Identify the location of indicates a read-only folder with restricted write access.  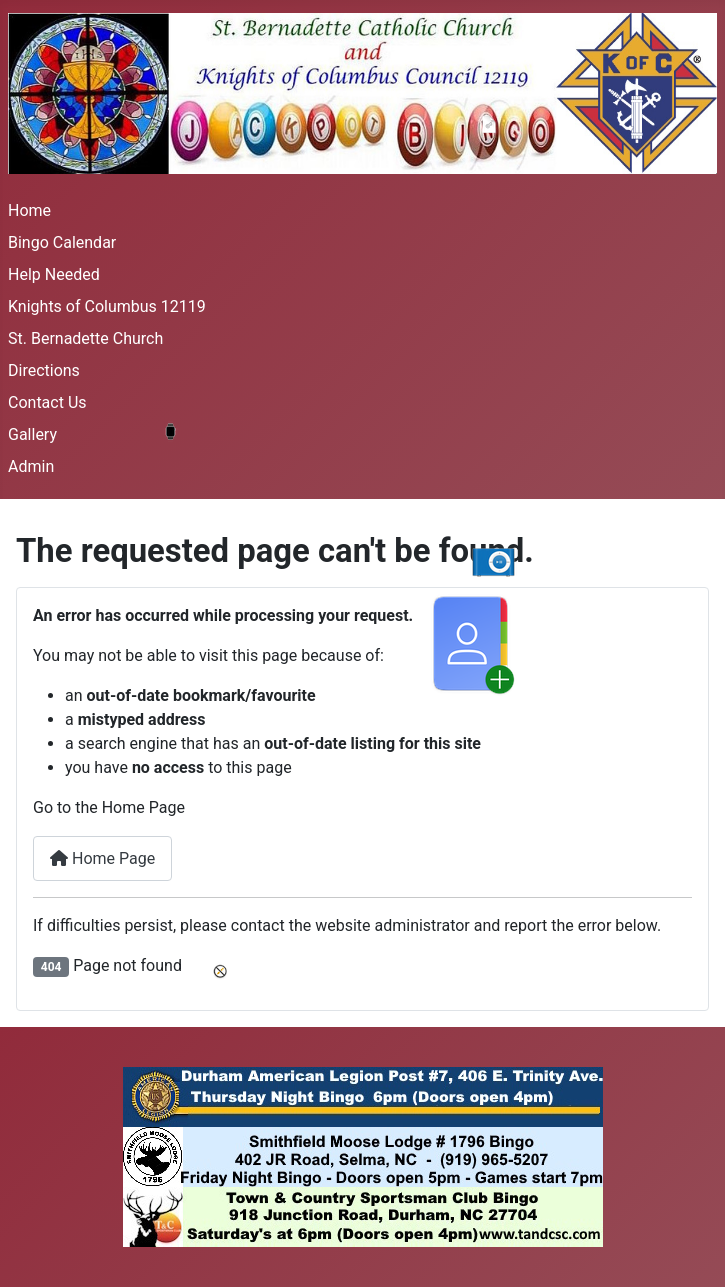
(194, 951).